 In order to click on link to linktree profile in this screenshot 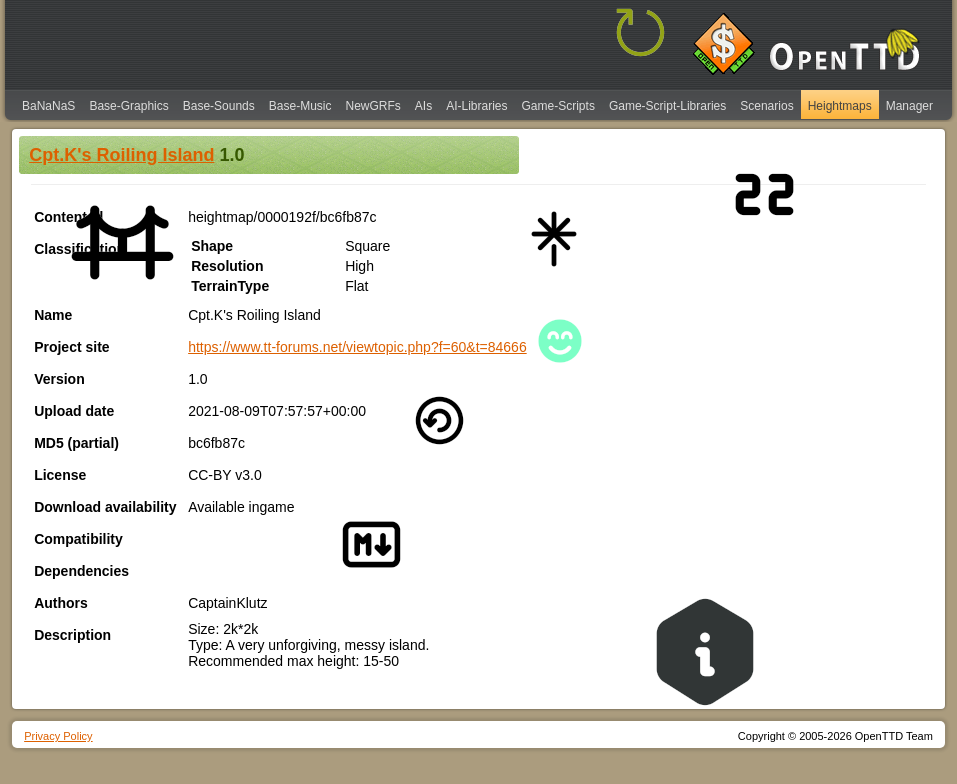, I will do `click(554, 239)`.